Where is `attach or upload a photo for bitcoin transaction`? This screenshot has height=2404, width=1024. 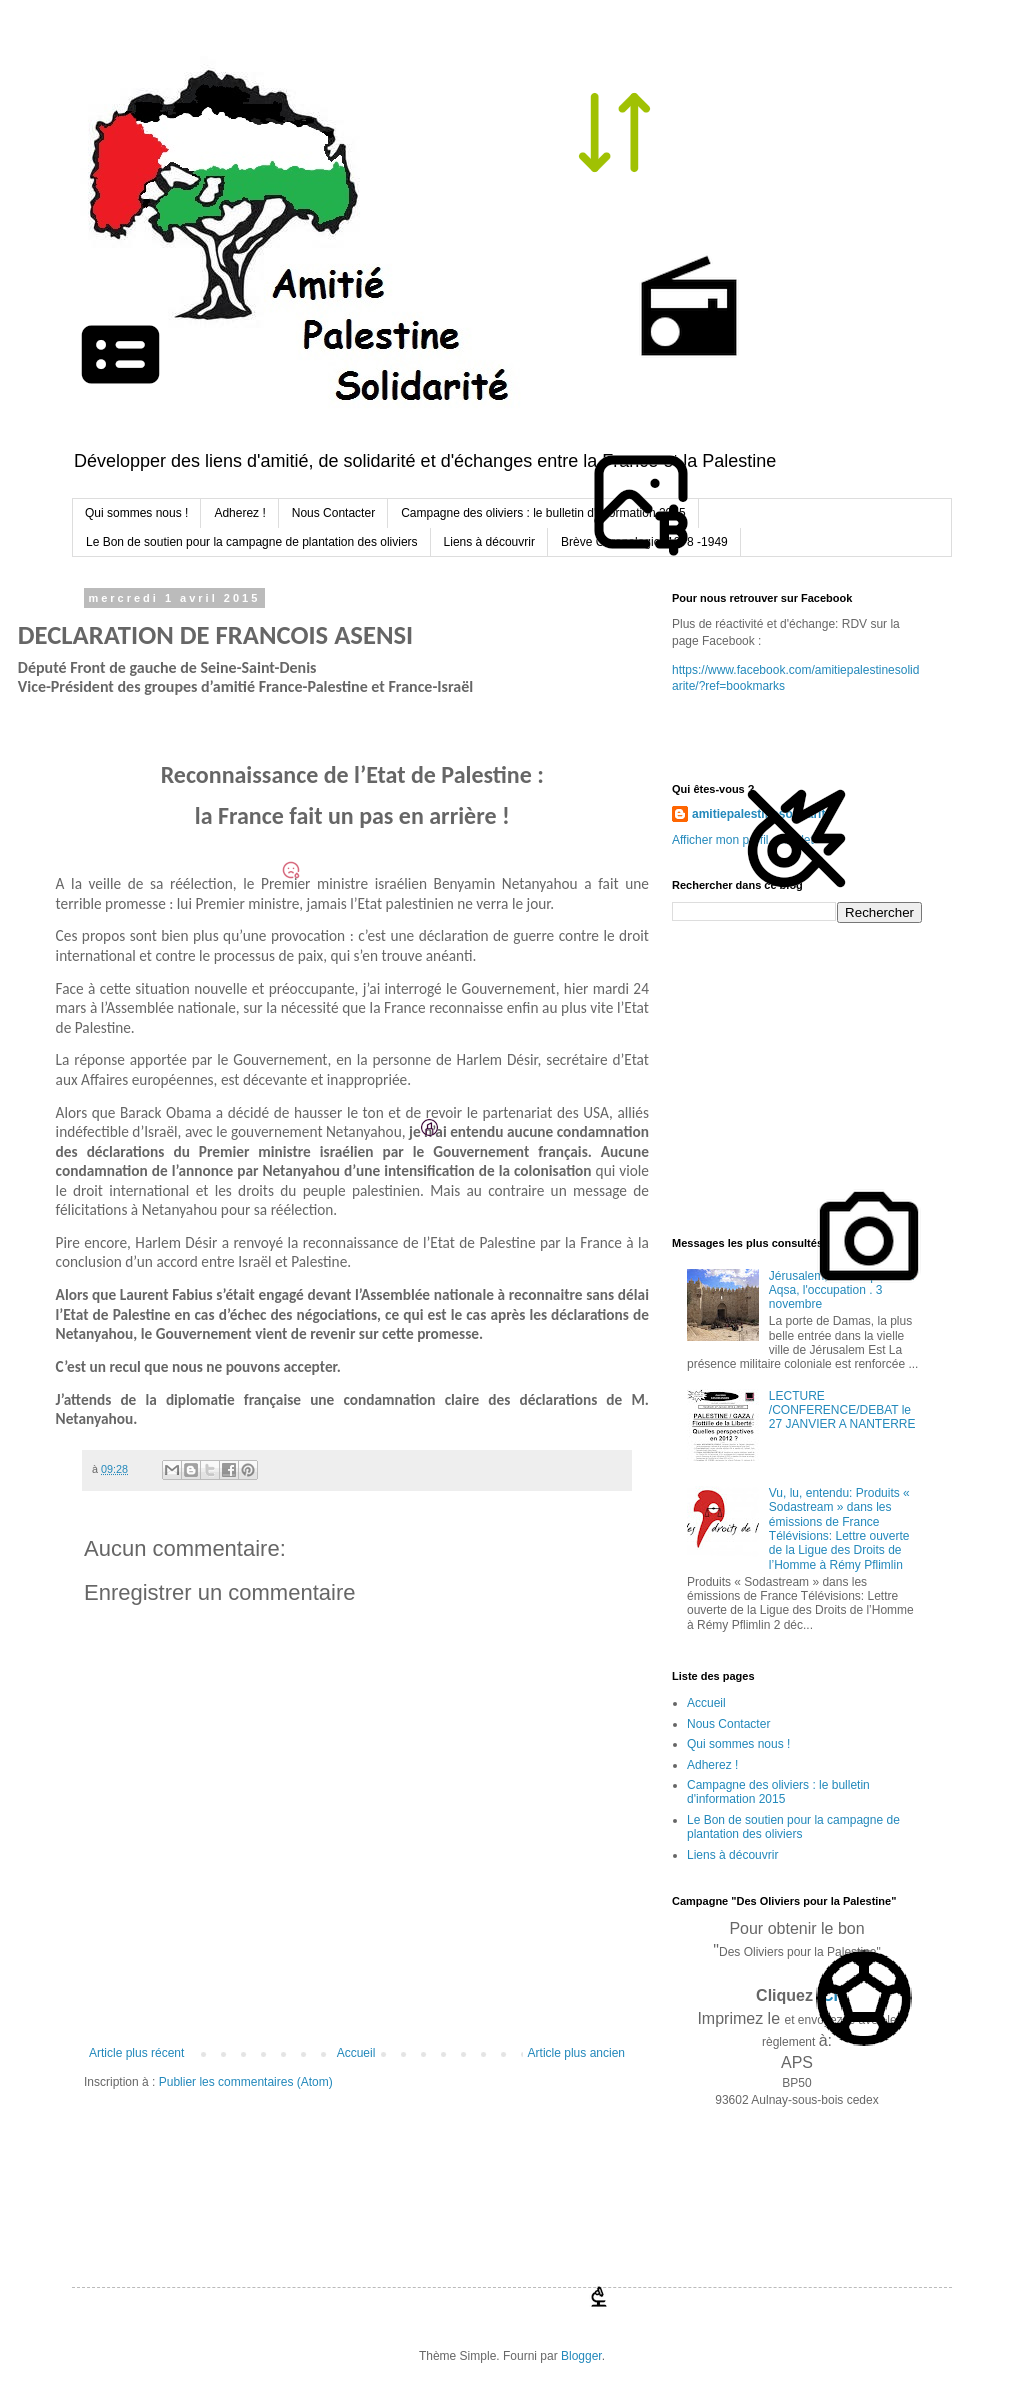
attach or upload a photo for bitcoin transaction is located at coordinates (641, 502).